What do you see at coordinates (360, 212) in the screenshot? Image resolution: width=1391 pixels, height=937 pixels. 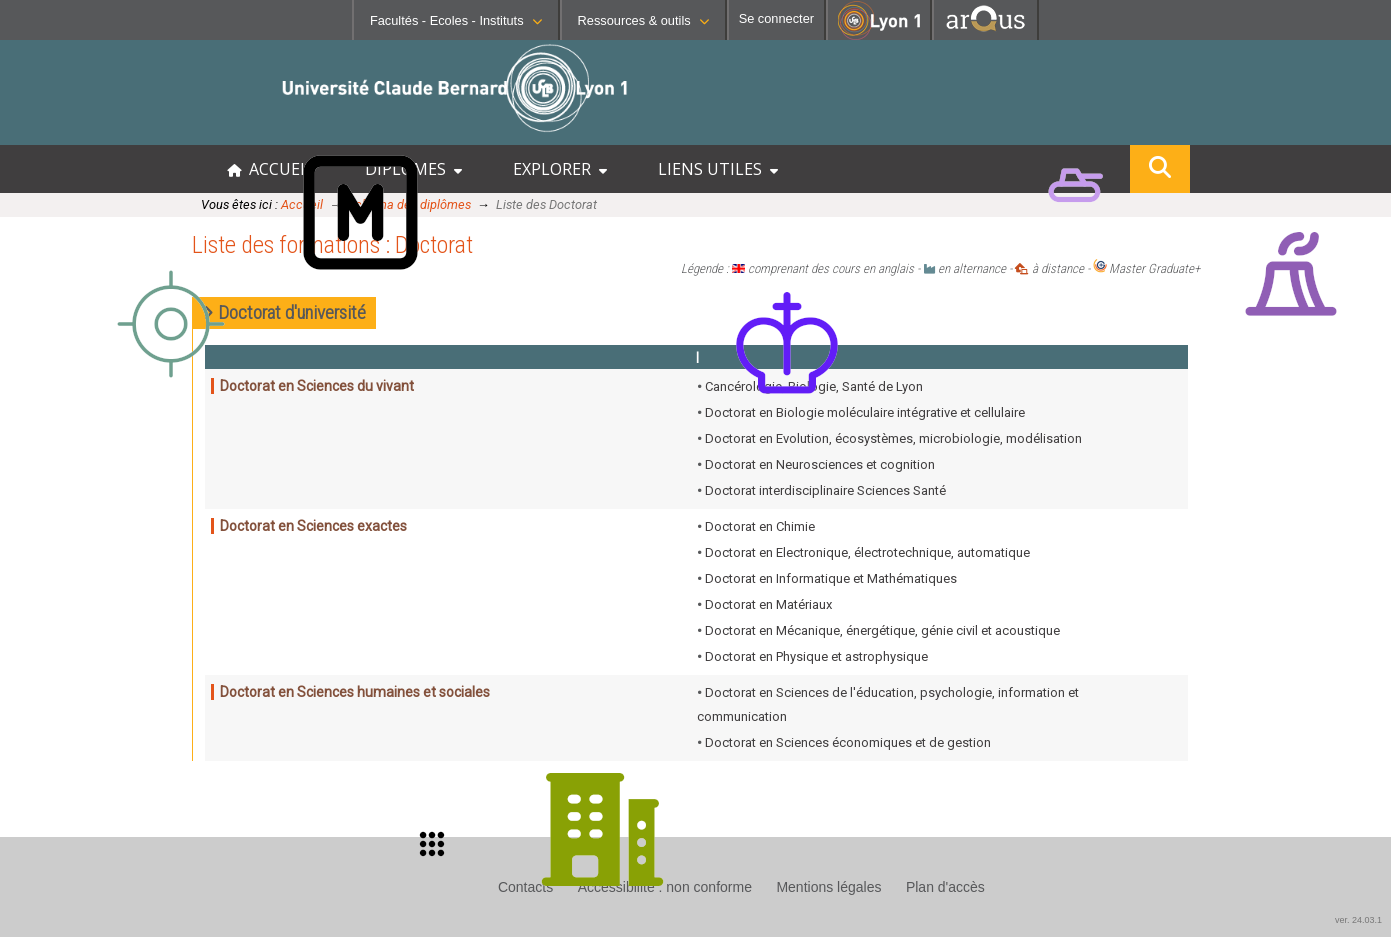 I see `select medium size option` at bounding box center [360, 212].